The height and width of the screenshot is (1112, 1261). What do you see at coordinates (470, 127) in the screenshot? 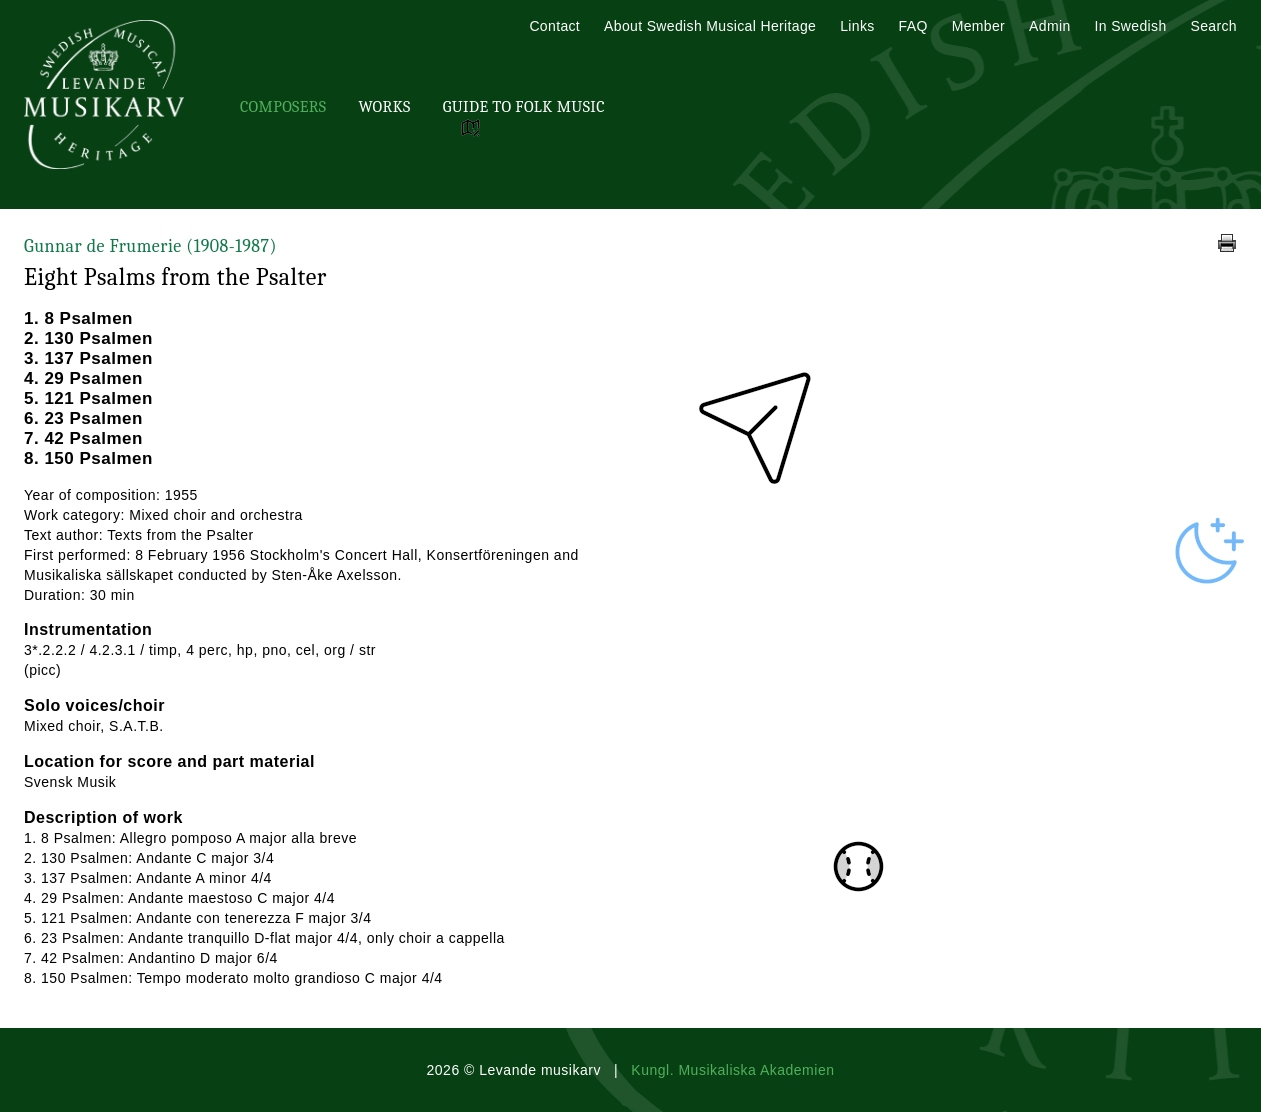
I see `view deals and discounts nearby` at bounding box center [470, 127].